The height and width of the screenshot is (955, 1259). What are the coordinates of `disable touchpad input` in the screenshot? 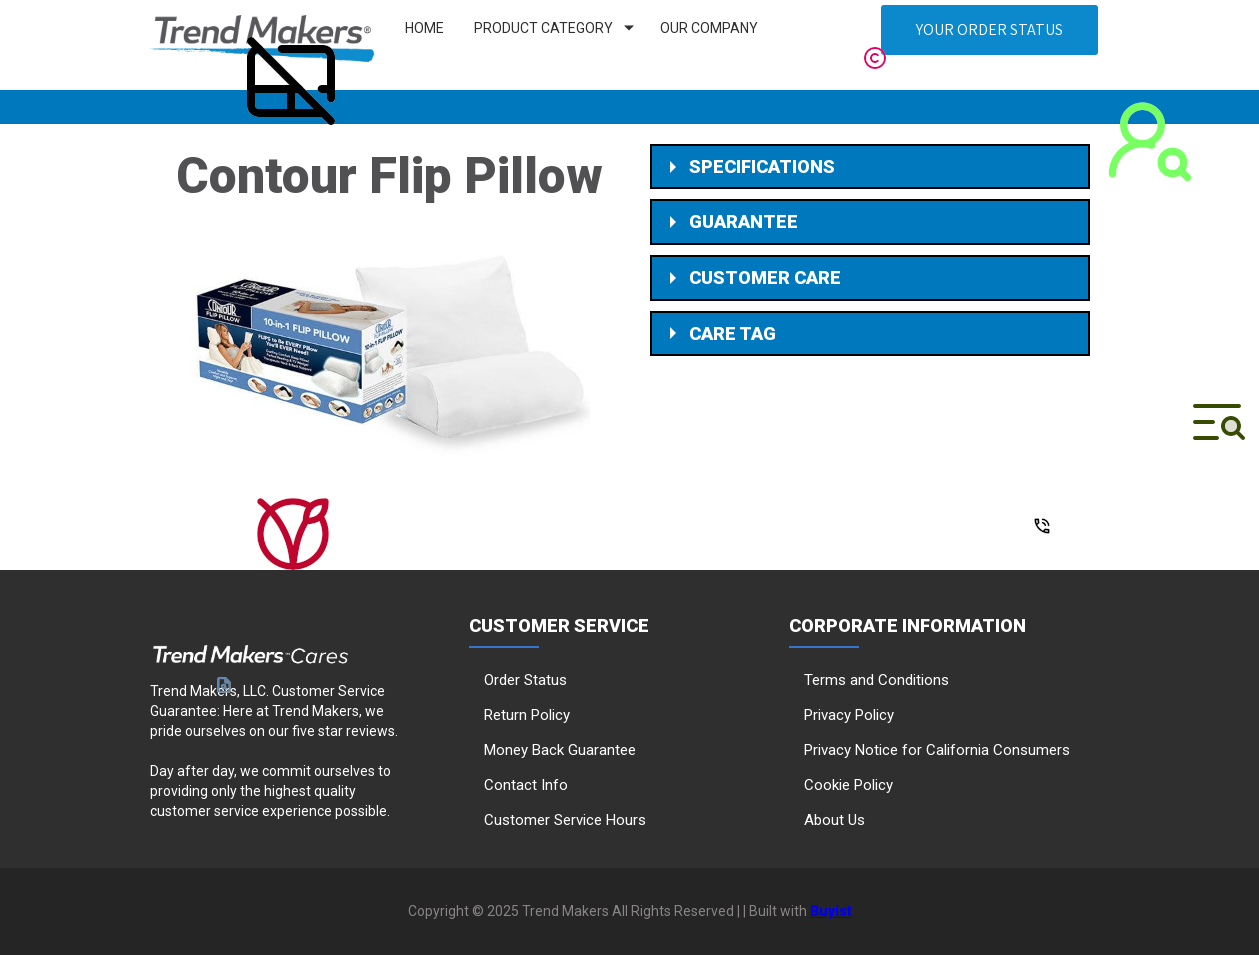 It's located at (291, 81).